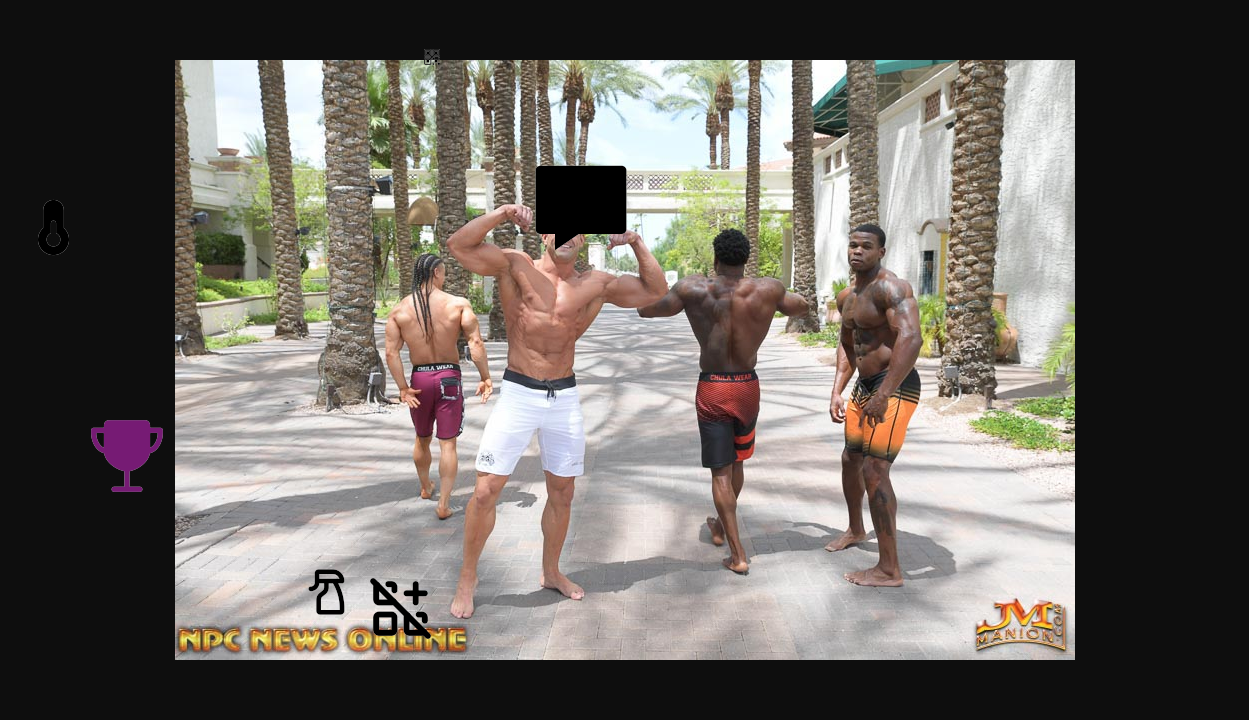 The width and height of the screenshot is (1249, 720). What do you see at coordinates (53, 227) in the screenshot?
I see `indicates moderate temperature level` at bounding box center [53, 227].